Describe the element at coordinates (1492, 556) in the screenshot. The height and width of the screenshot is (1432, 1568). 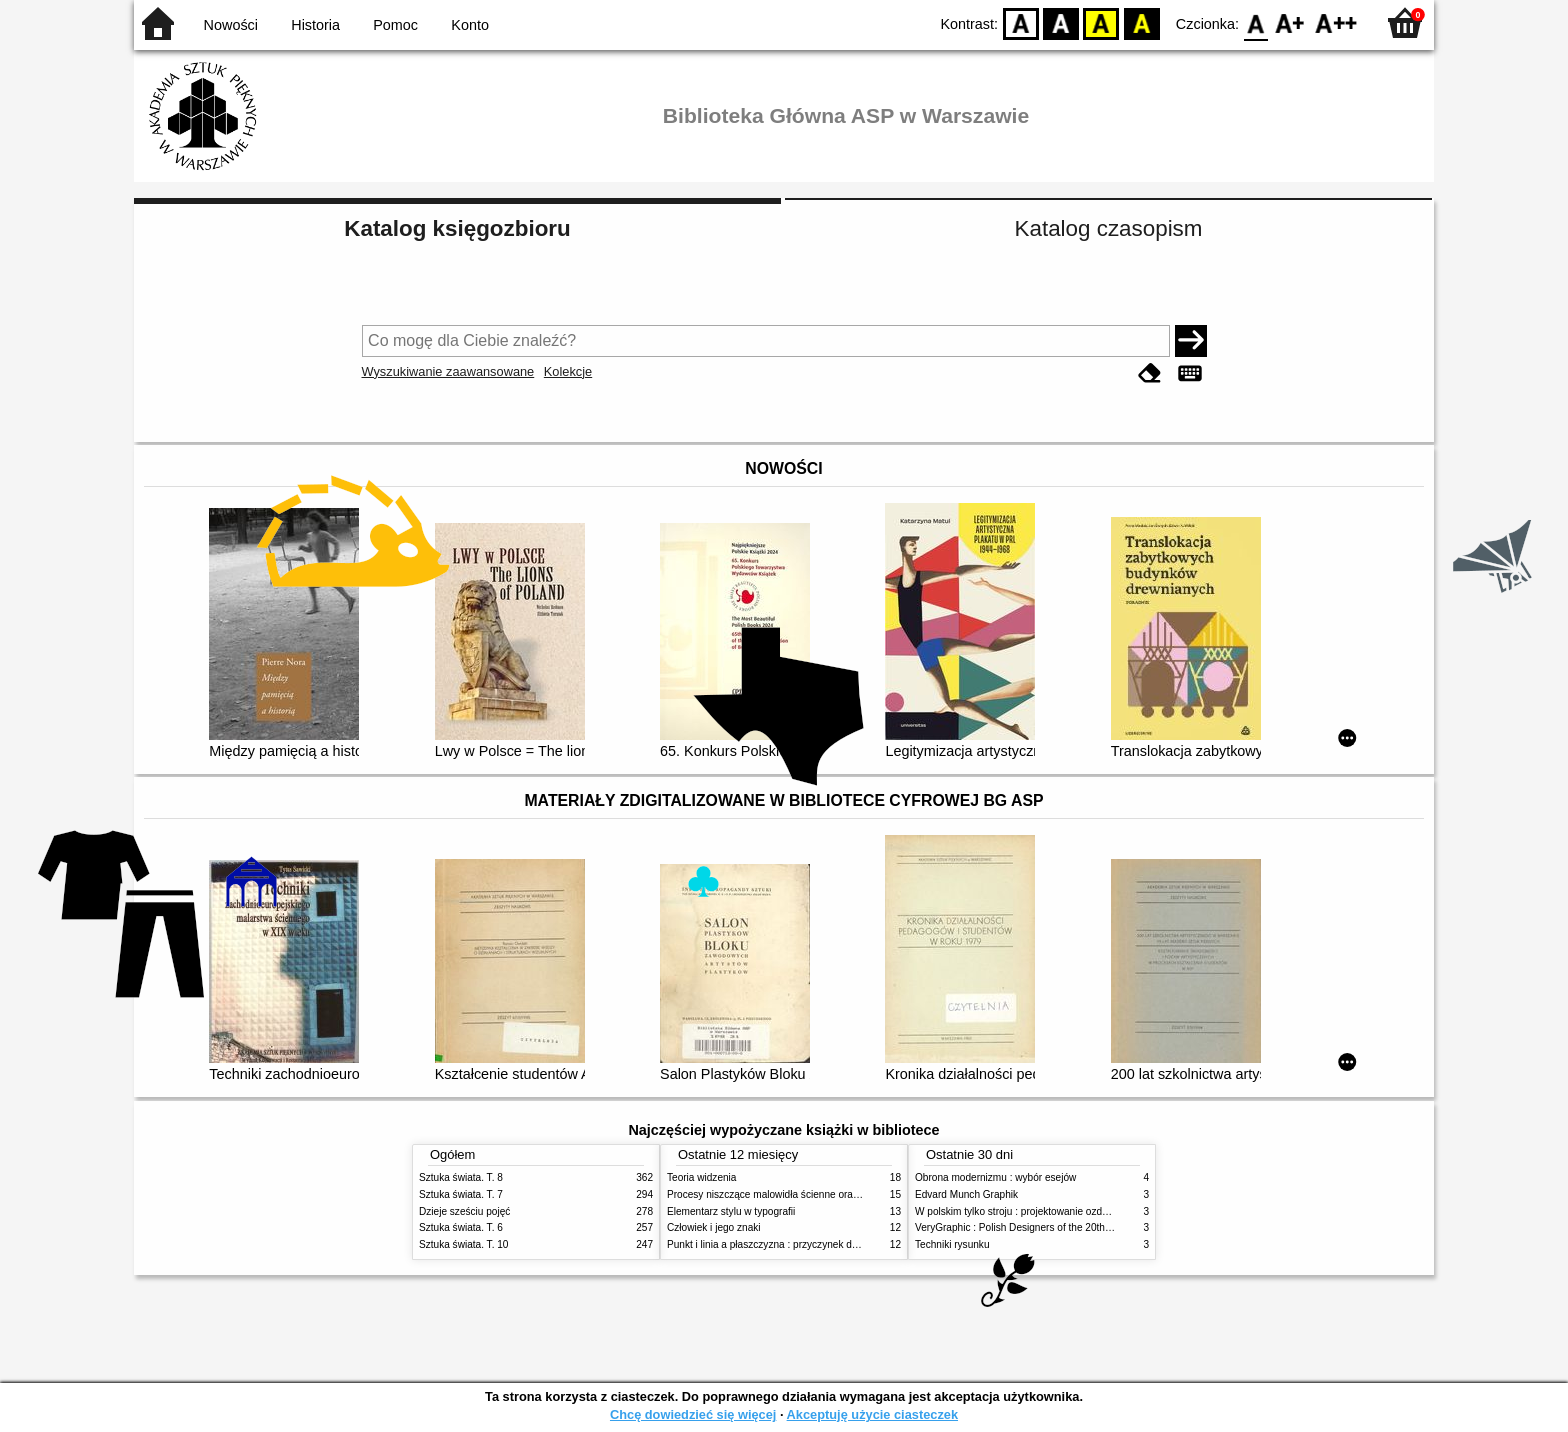
I see `access hang gliding or paragliding activities` at that location.